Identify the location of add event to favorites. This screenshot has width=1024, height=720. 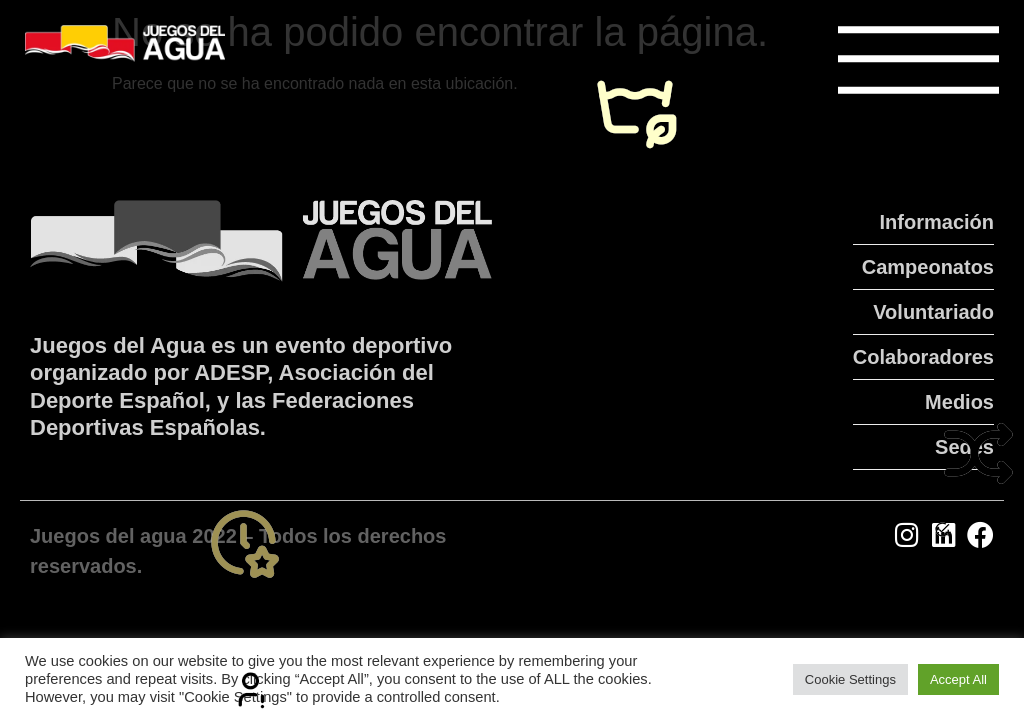
(243, 542).